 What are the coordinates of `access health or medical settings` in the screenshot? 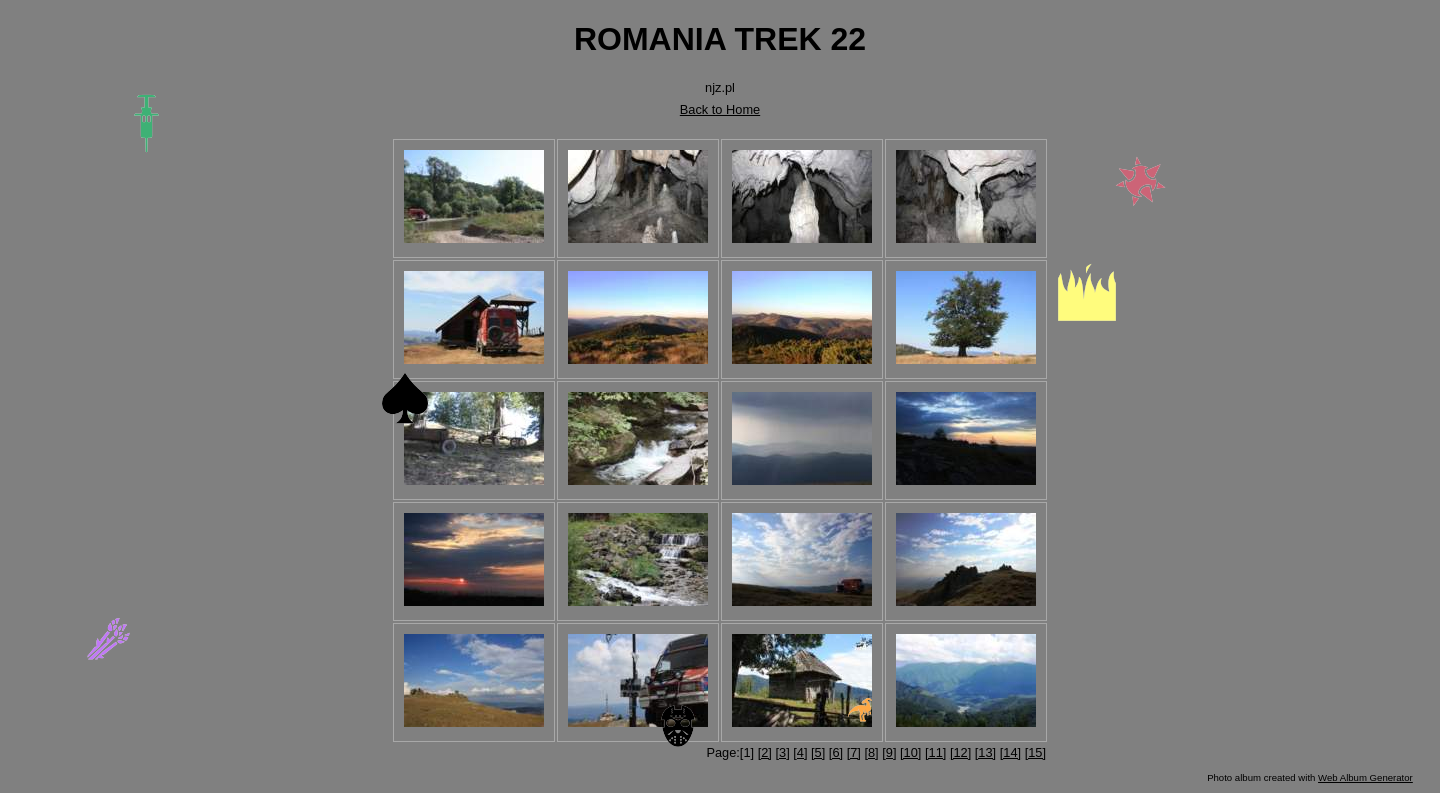 It's located at (146, 123).